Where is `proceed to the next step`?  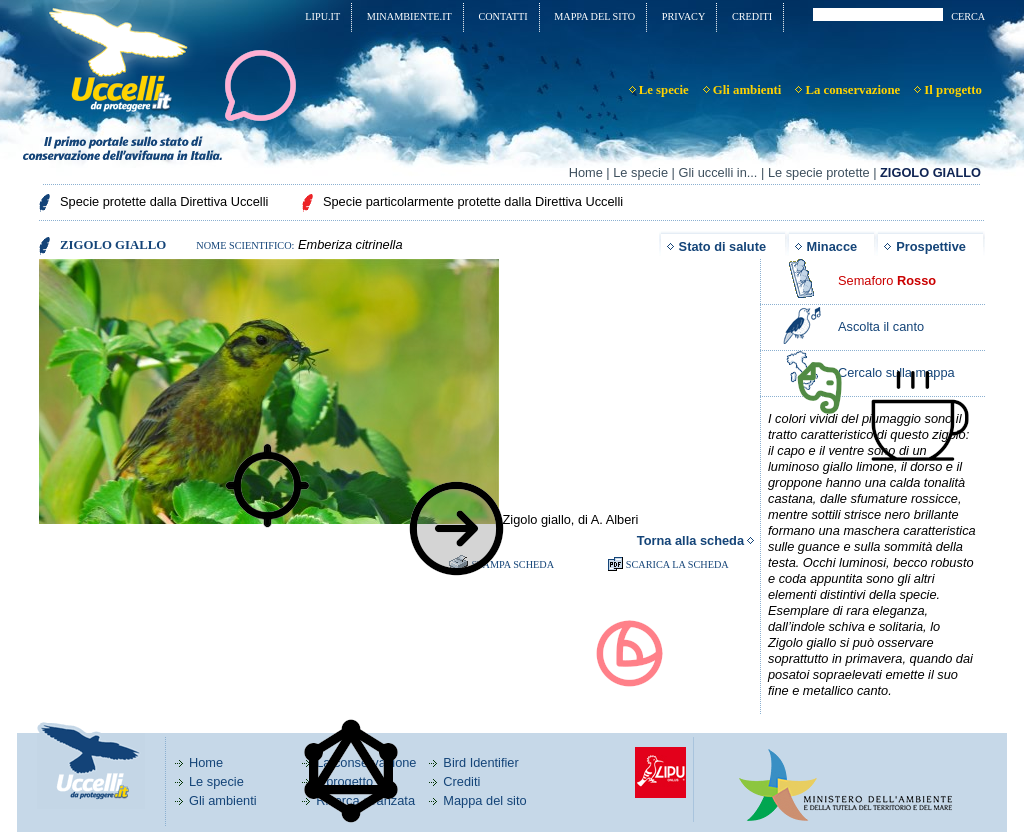 proceed to the next step is located at coordinates (456, 528).